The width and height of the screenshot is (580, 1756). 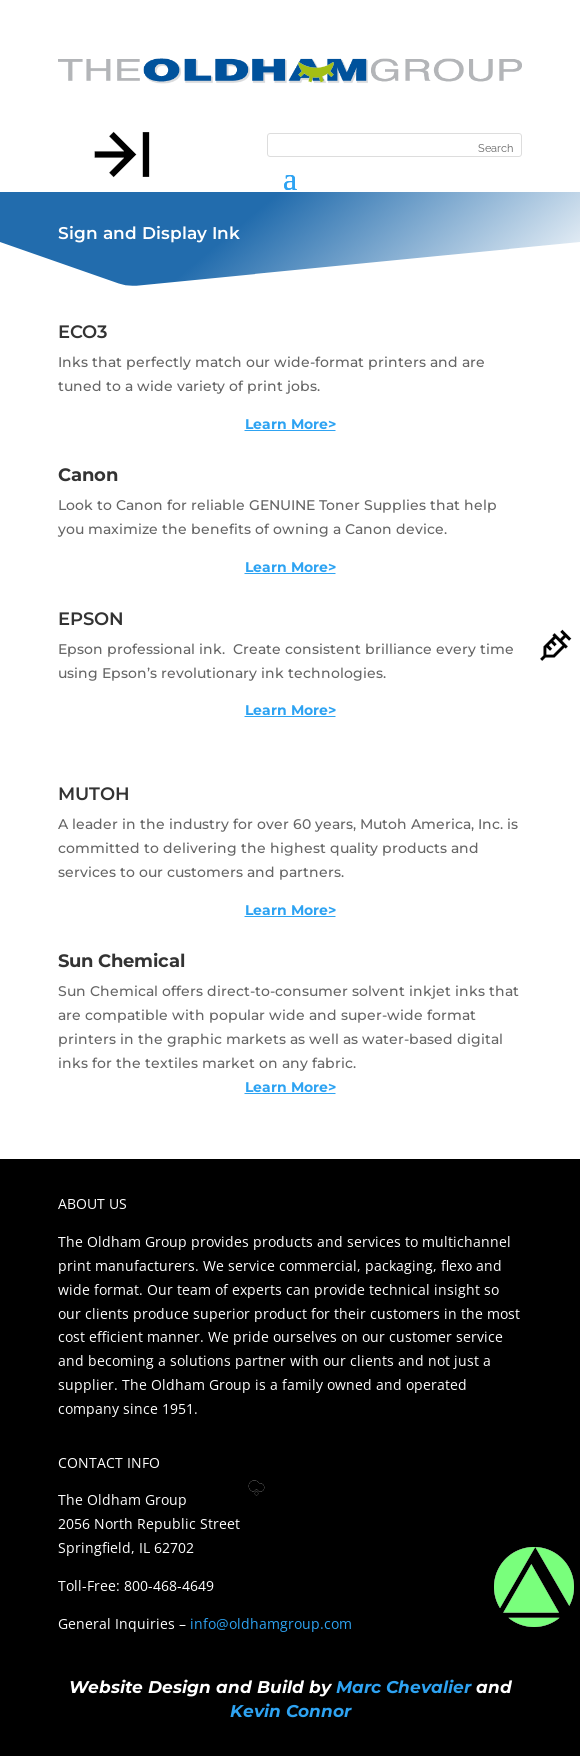 I want to click on access vaccination or immunization records, so click(x=556, y=645).